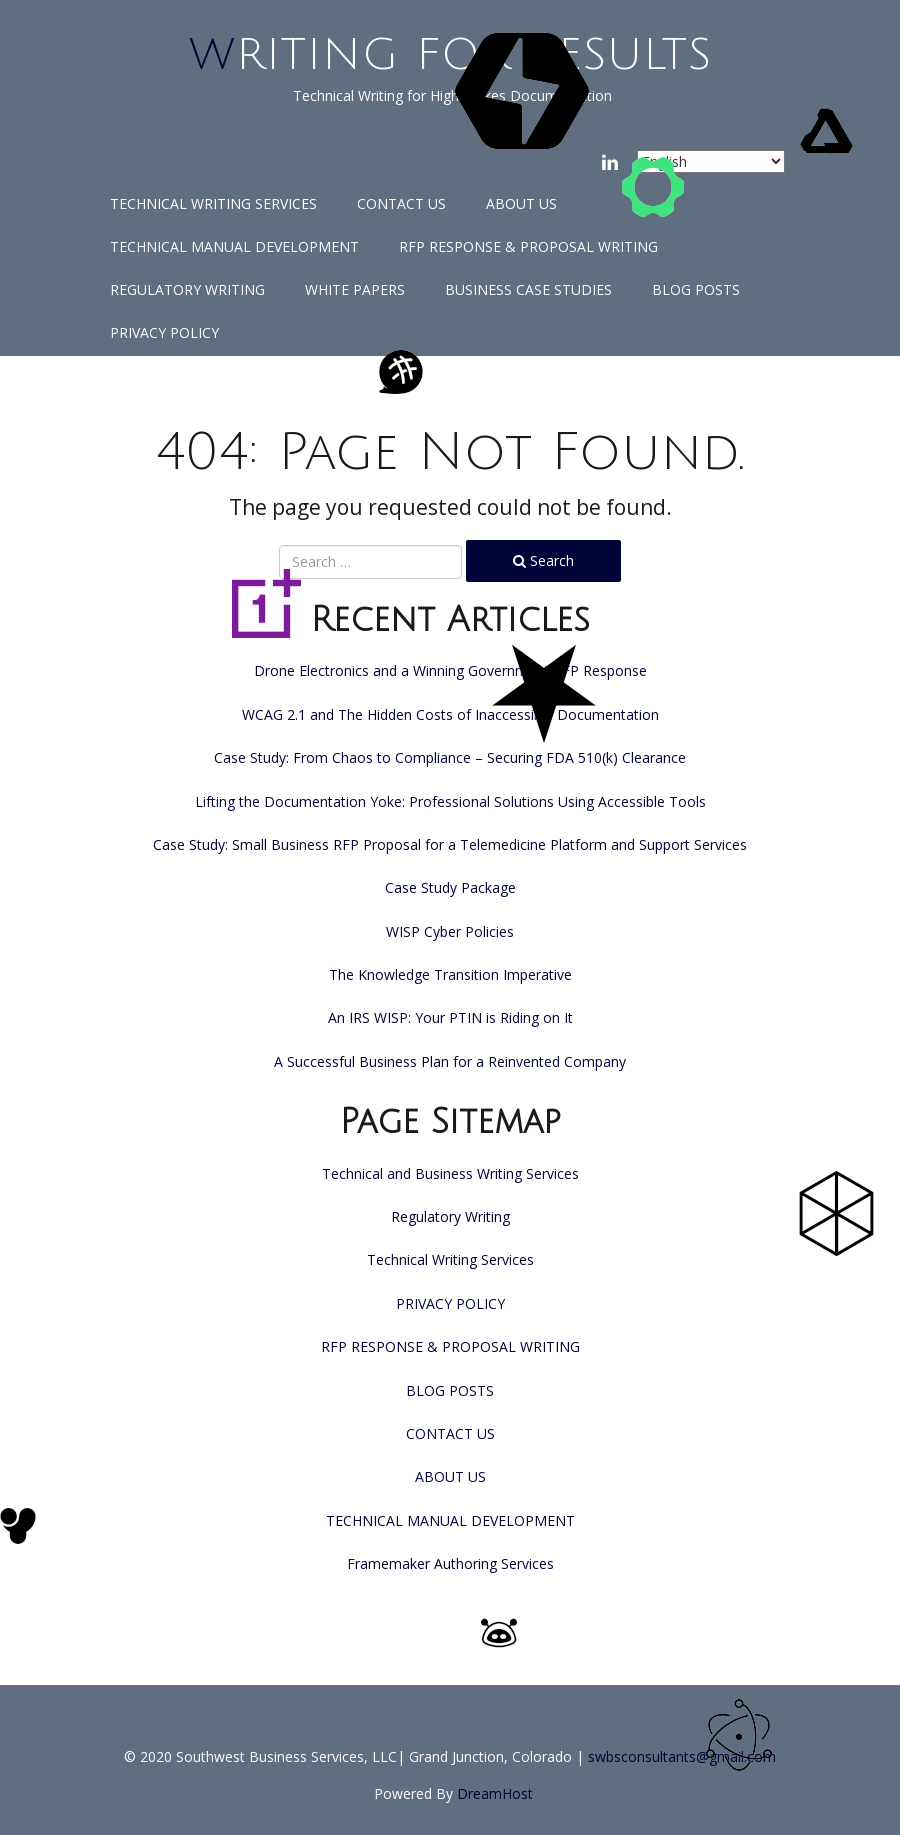 The image size is (900, 1835). What do you see at coordinates (266, 603) in the screenshot?
I see `OnePlus brand logo` at bounding box center [266, 603].